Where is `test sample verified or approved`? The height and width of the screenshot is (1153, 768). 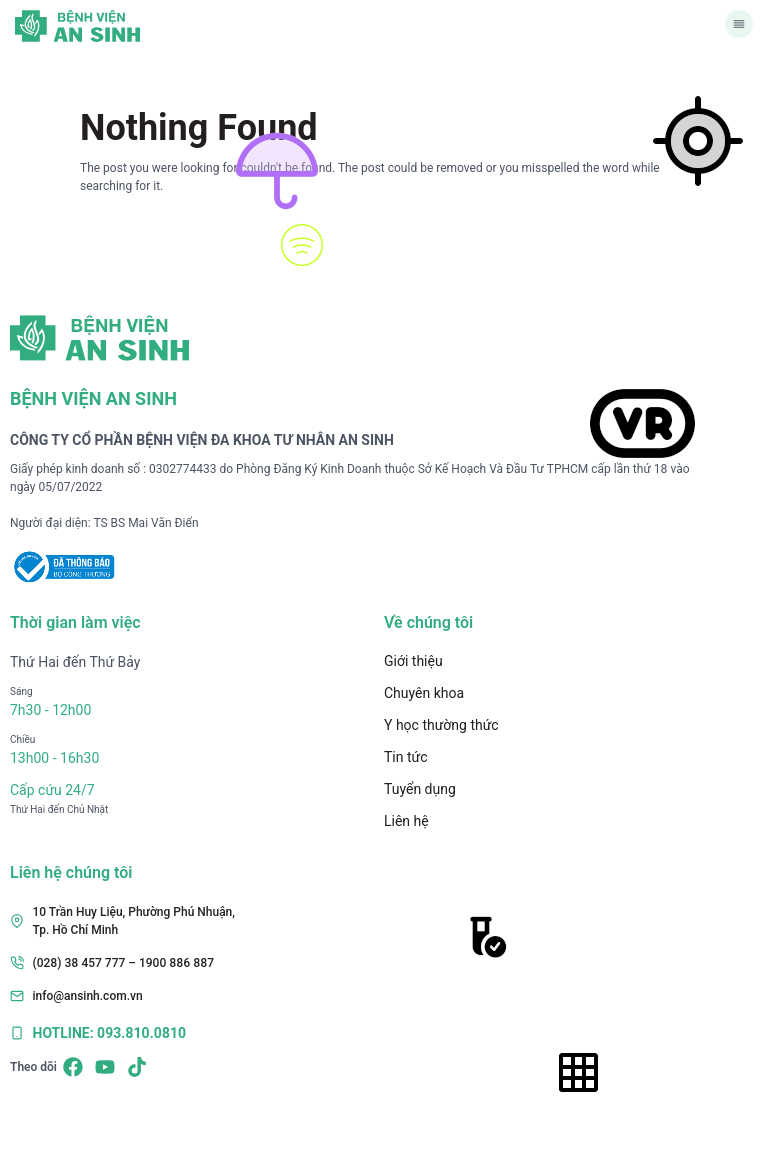 test sample verified or approved is located at coordinates (487, 936).